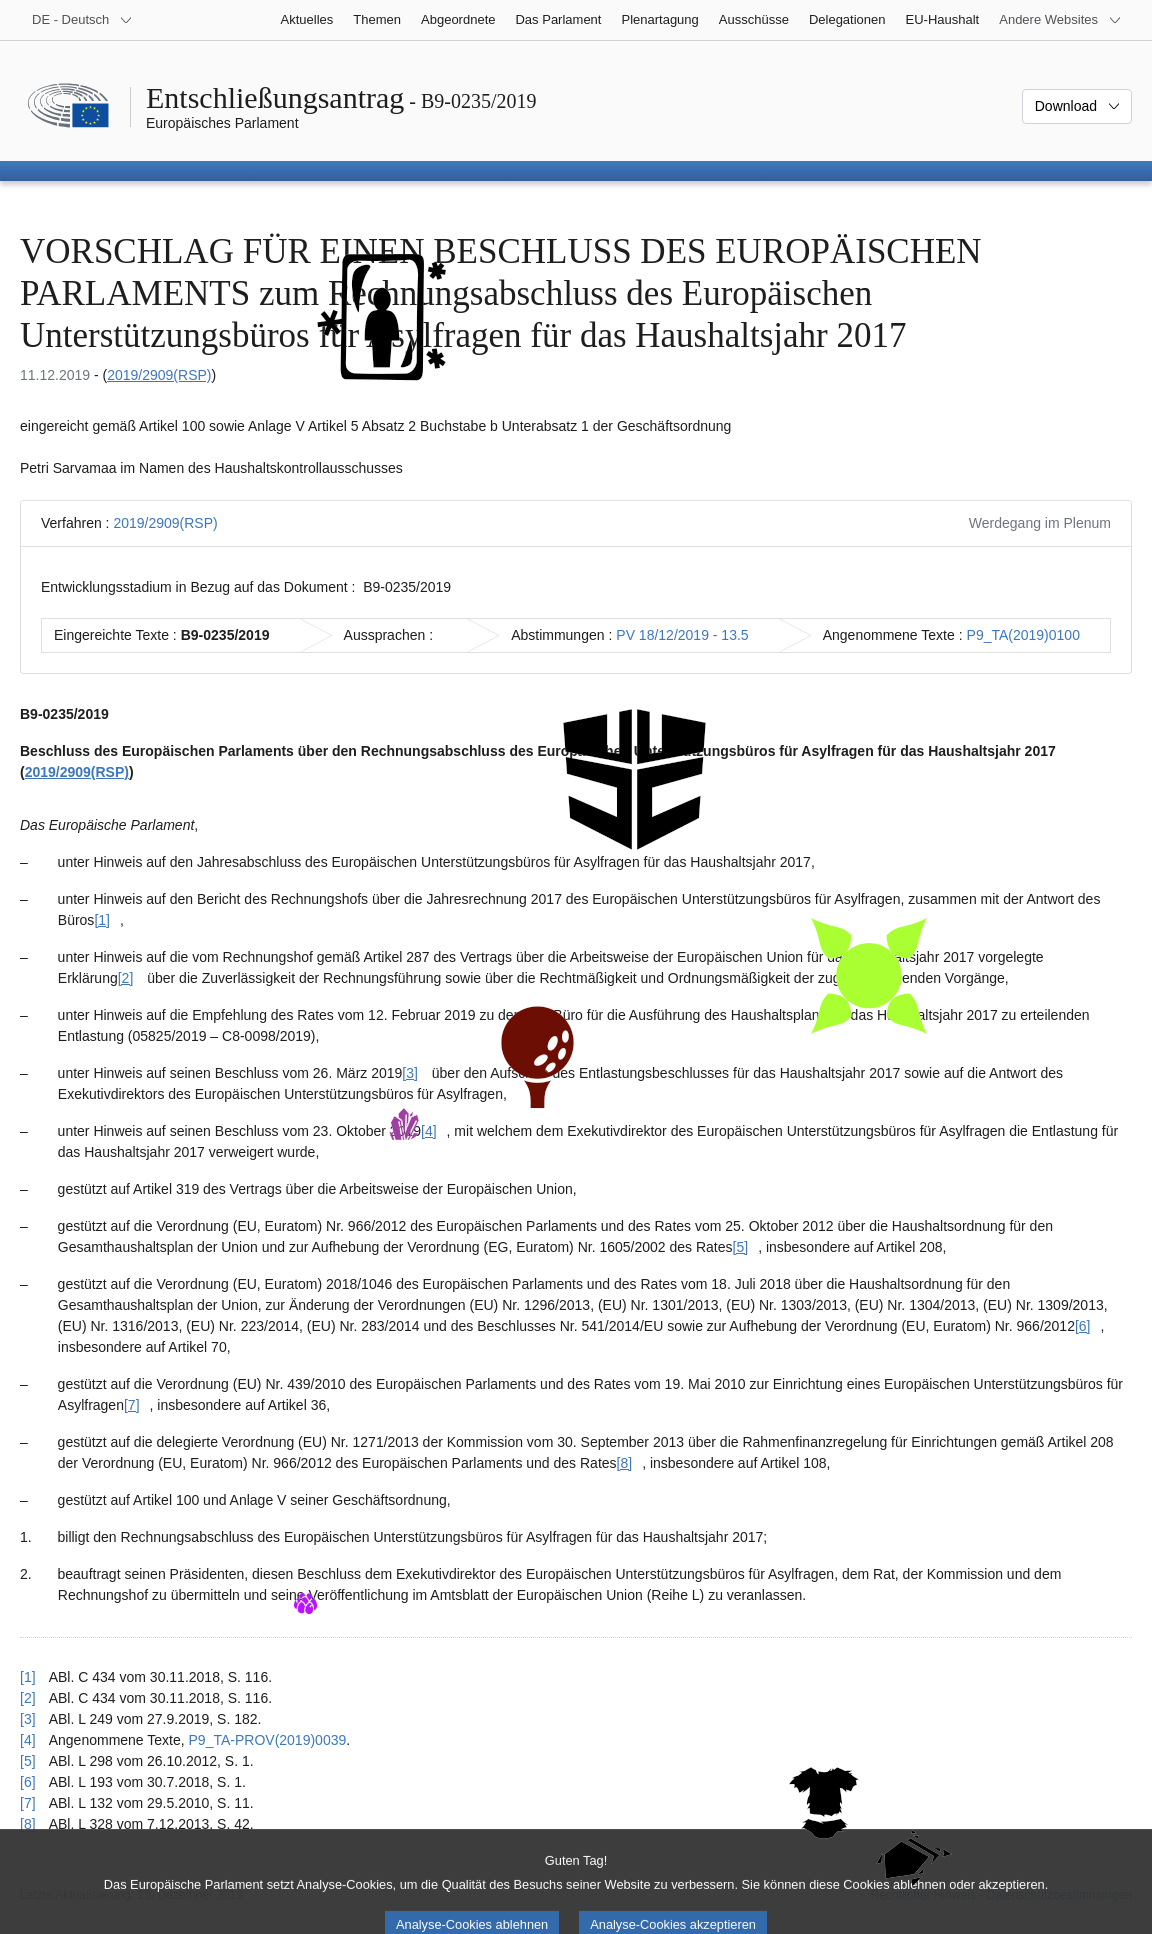  Describe the element at coordinates (913, 1858) in the screenshot. I see `access origami or paper craft tutorials` at that location.